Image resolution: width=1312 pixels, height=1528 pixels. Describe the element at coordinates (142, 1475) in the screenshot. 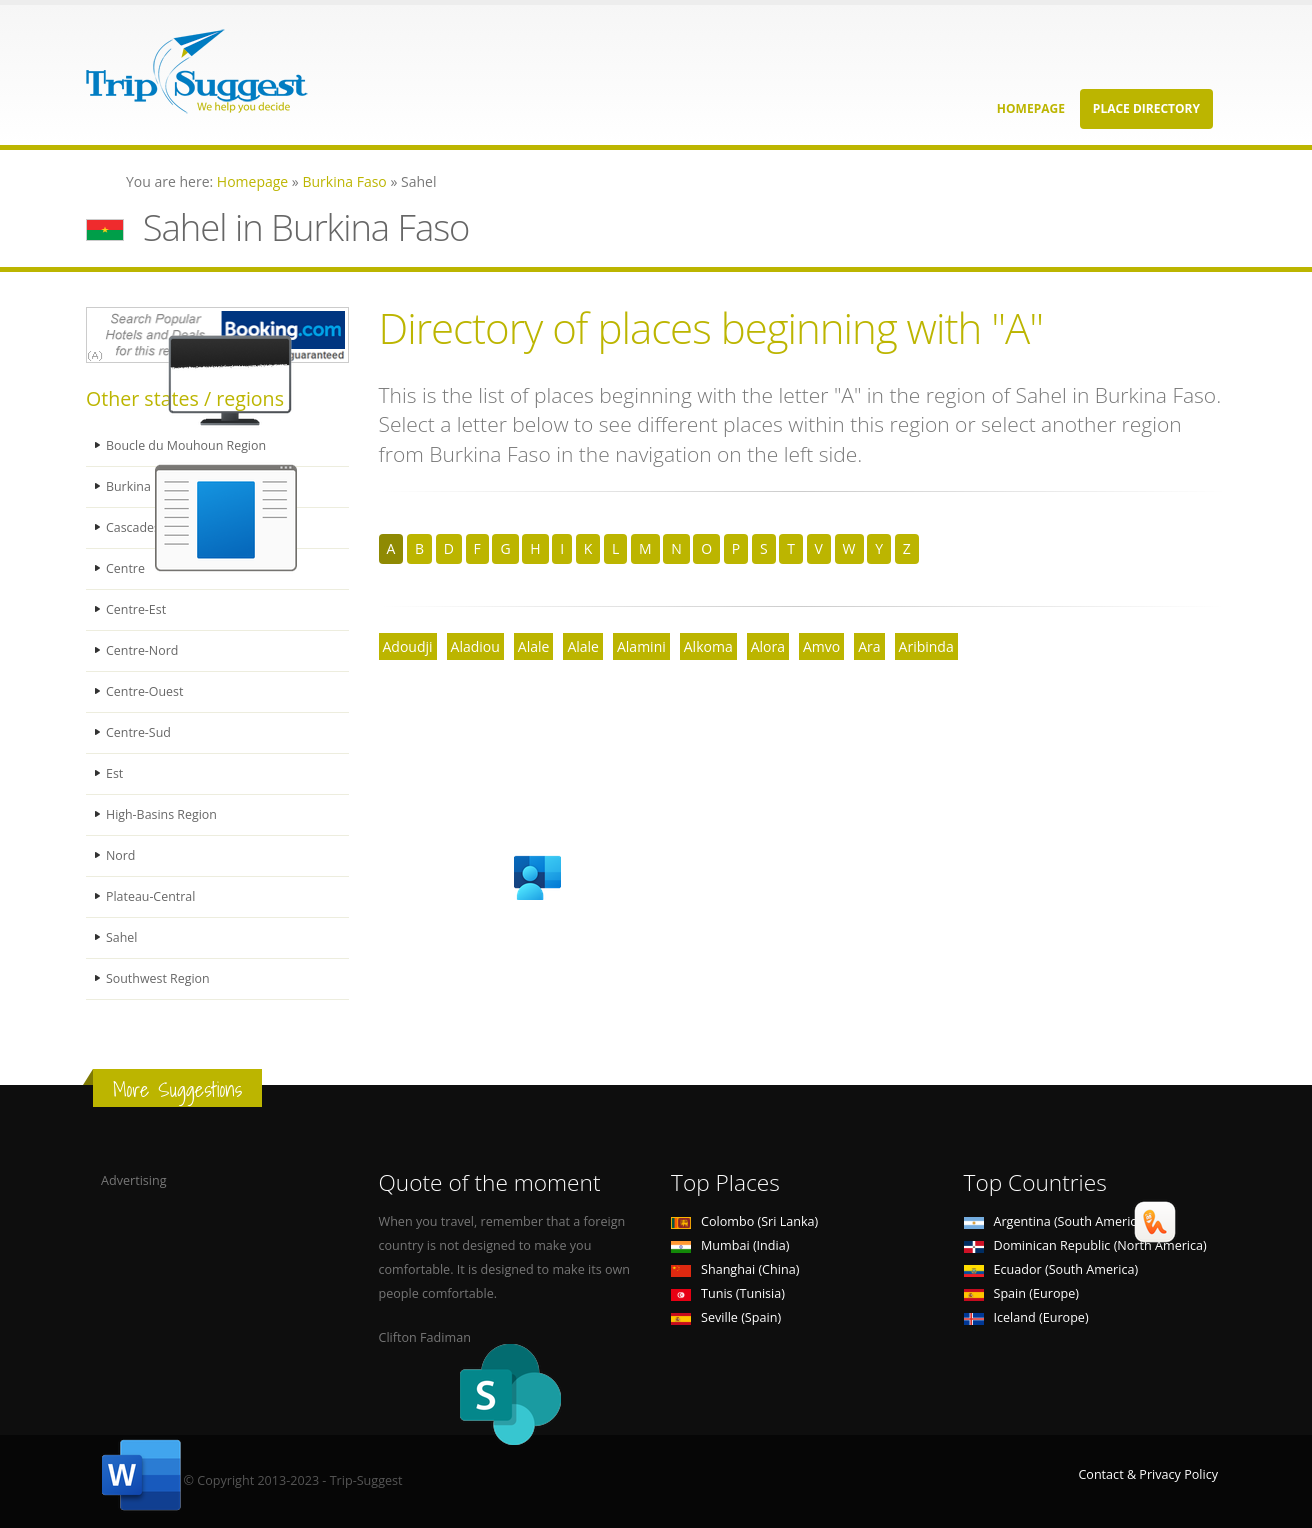

I see `open Microsoft Word application` at that location.